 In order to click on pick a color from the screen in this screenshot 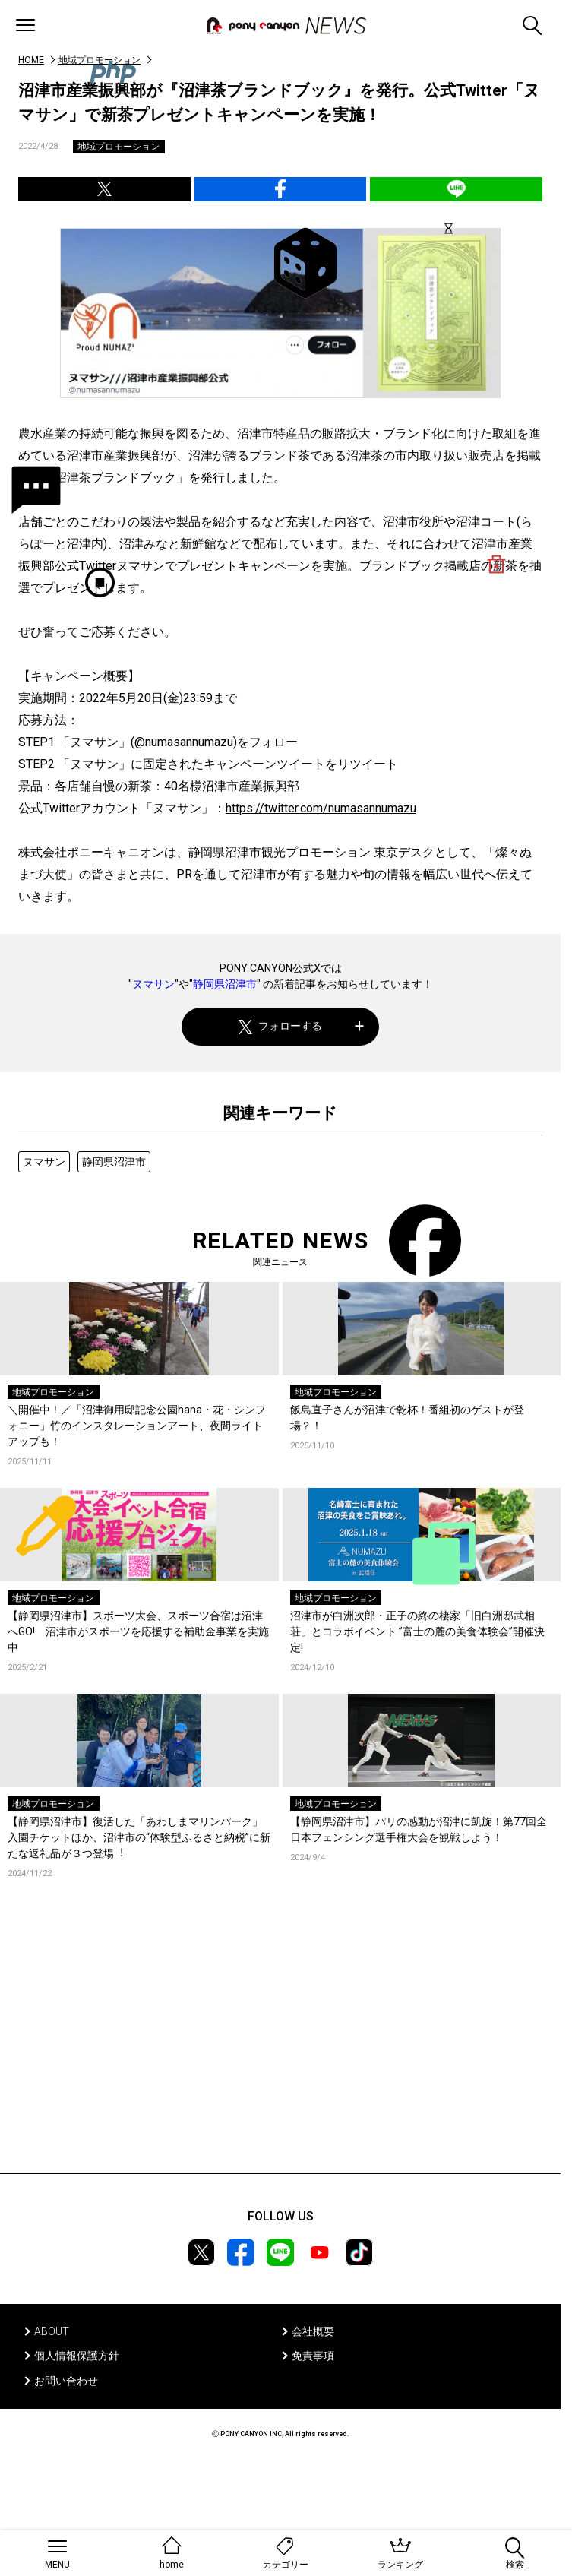, I will do `click(46, 1526)`.